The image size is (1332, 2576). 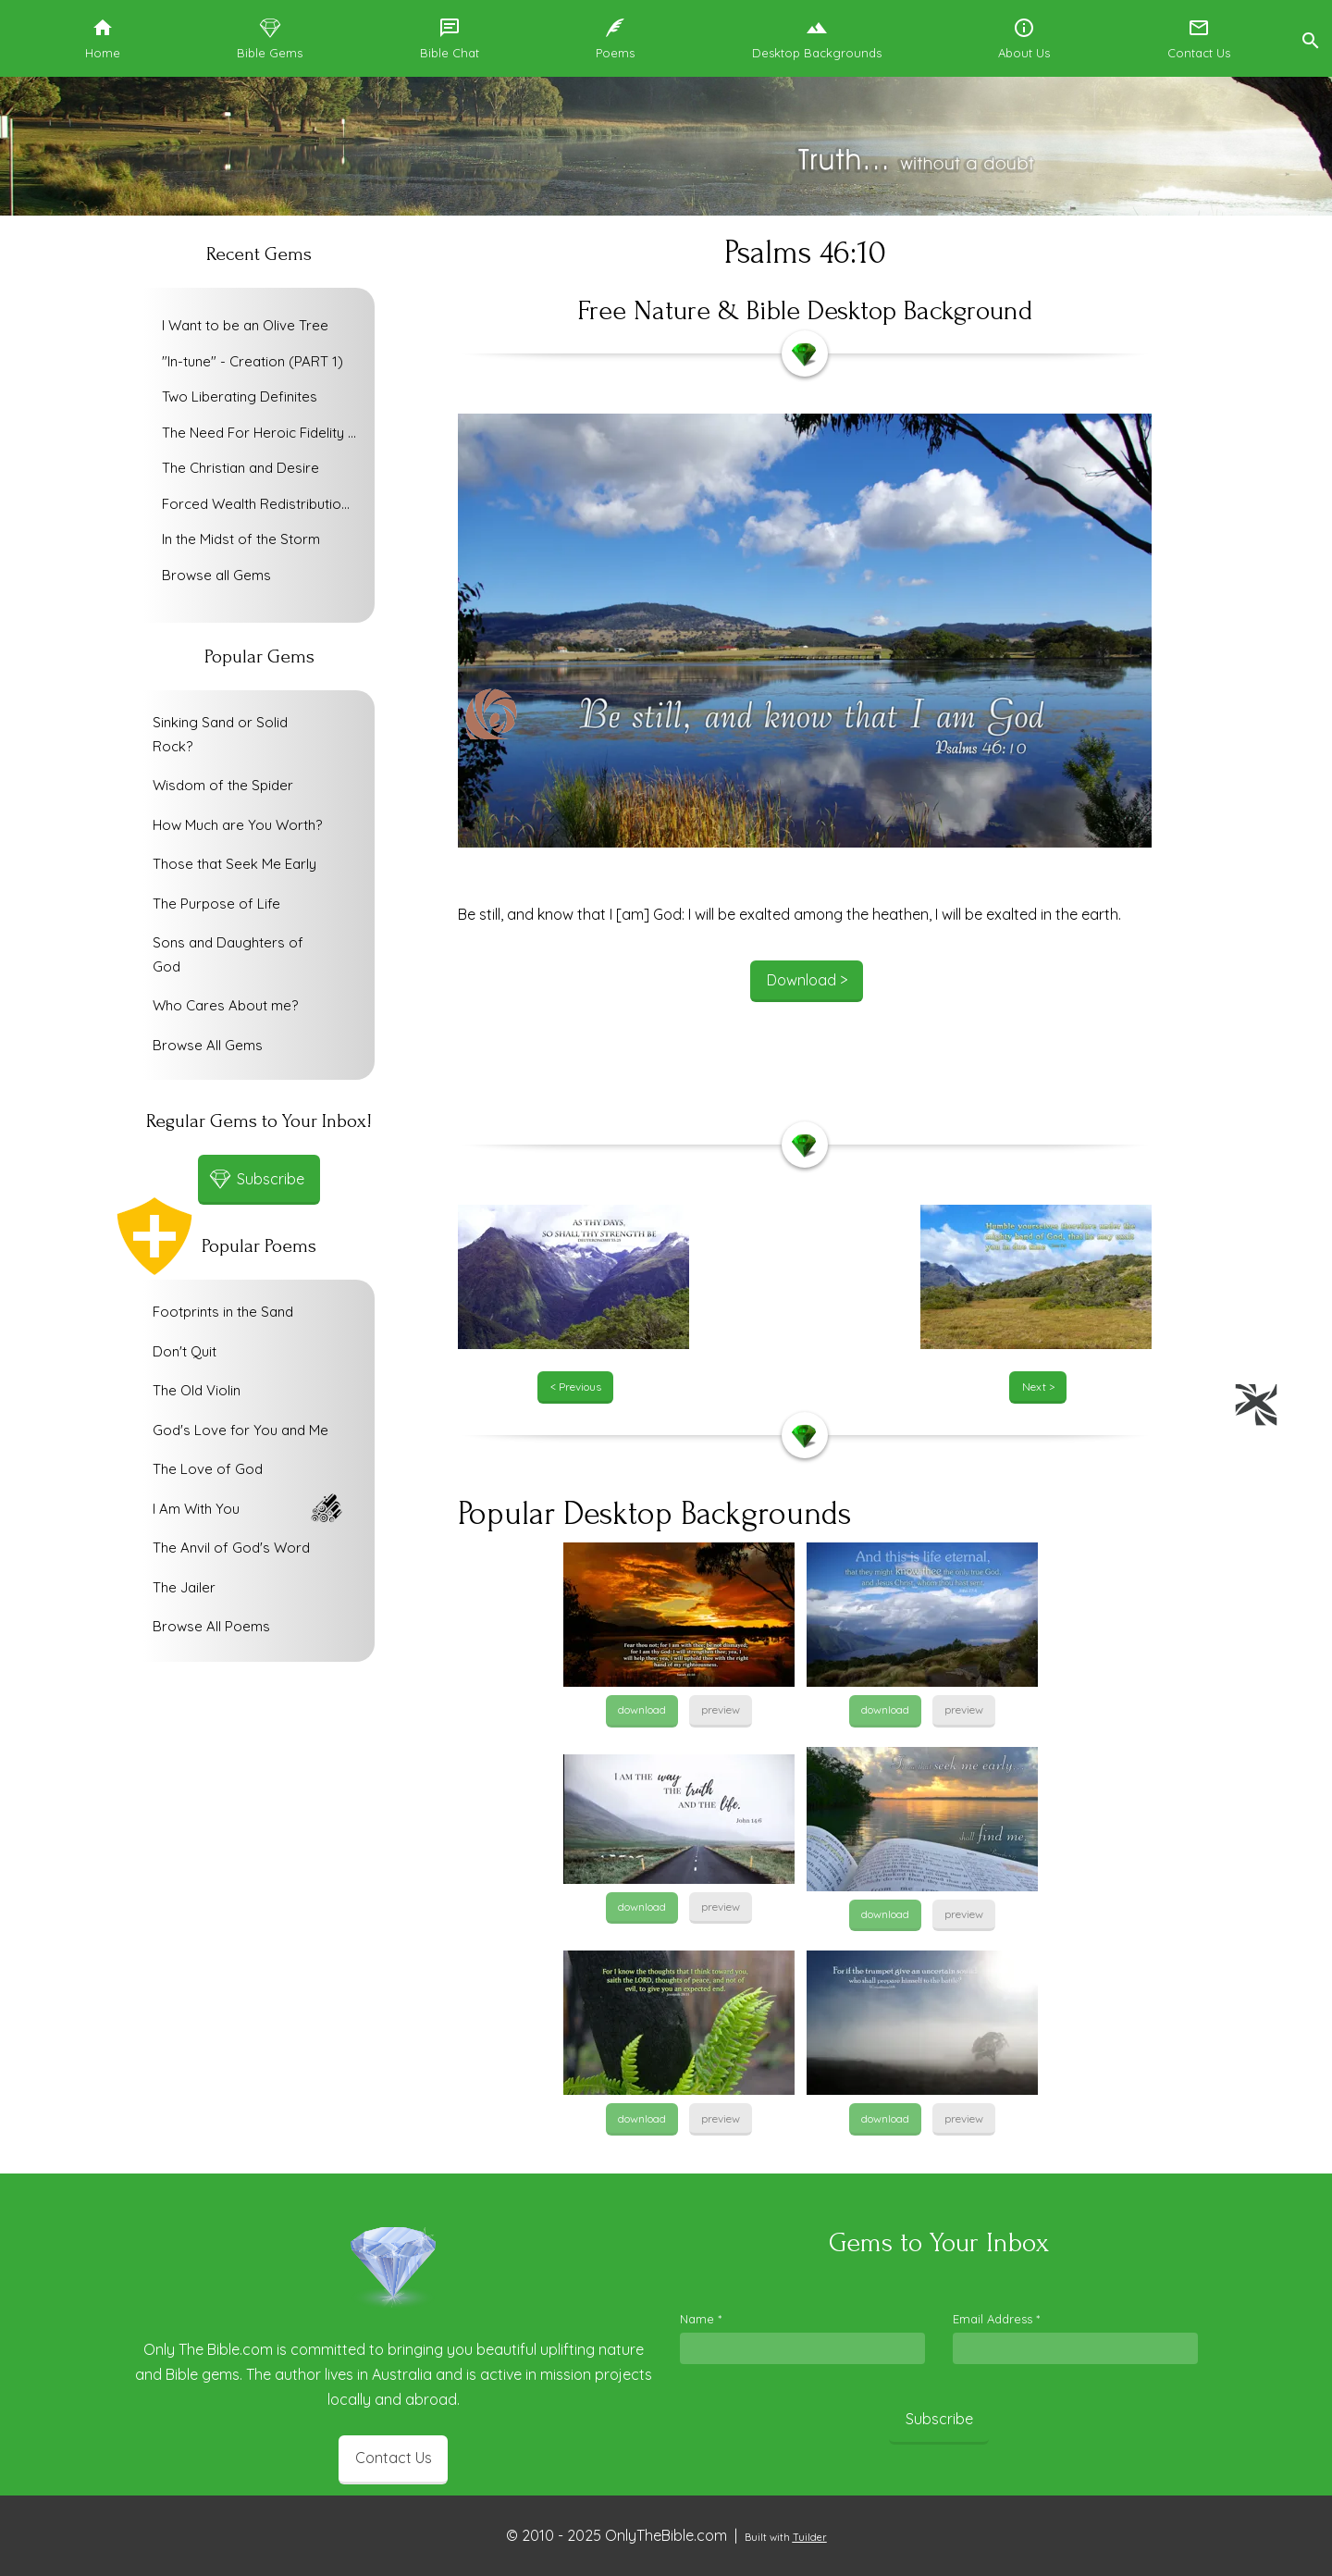 What do you see at coordinates (154, 1236) in the screenshot?
I see `activate defensive healing ability` at bounding box center [154, 1236].